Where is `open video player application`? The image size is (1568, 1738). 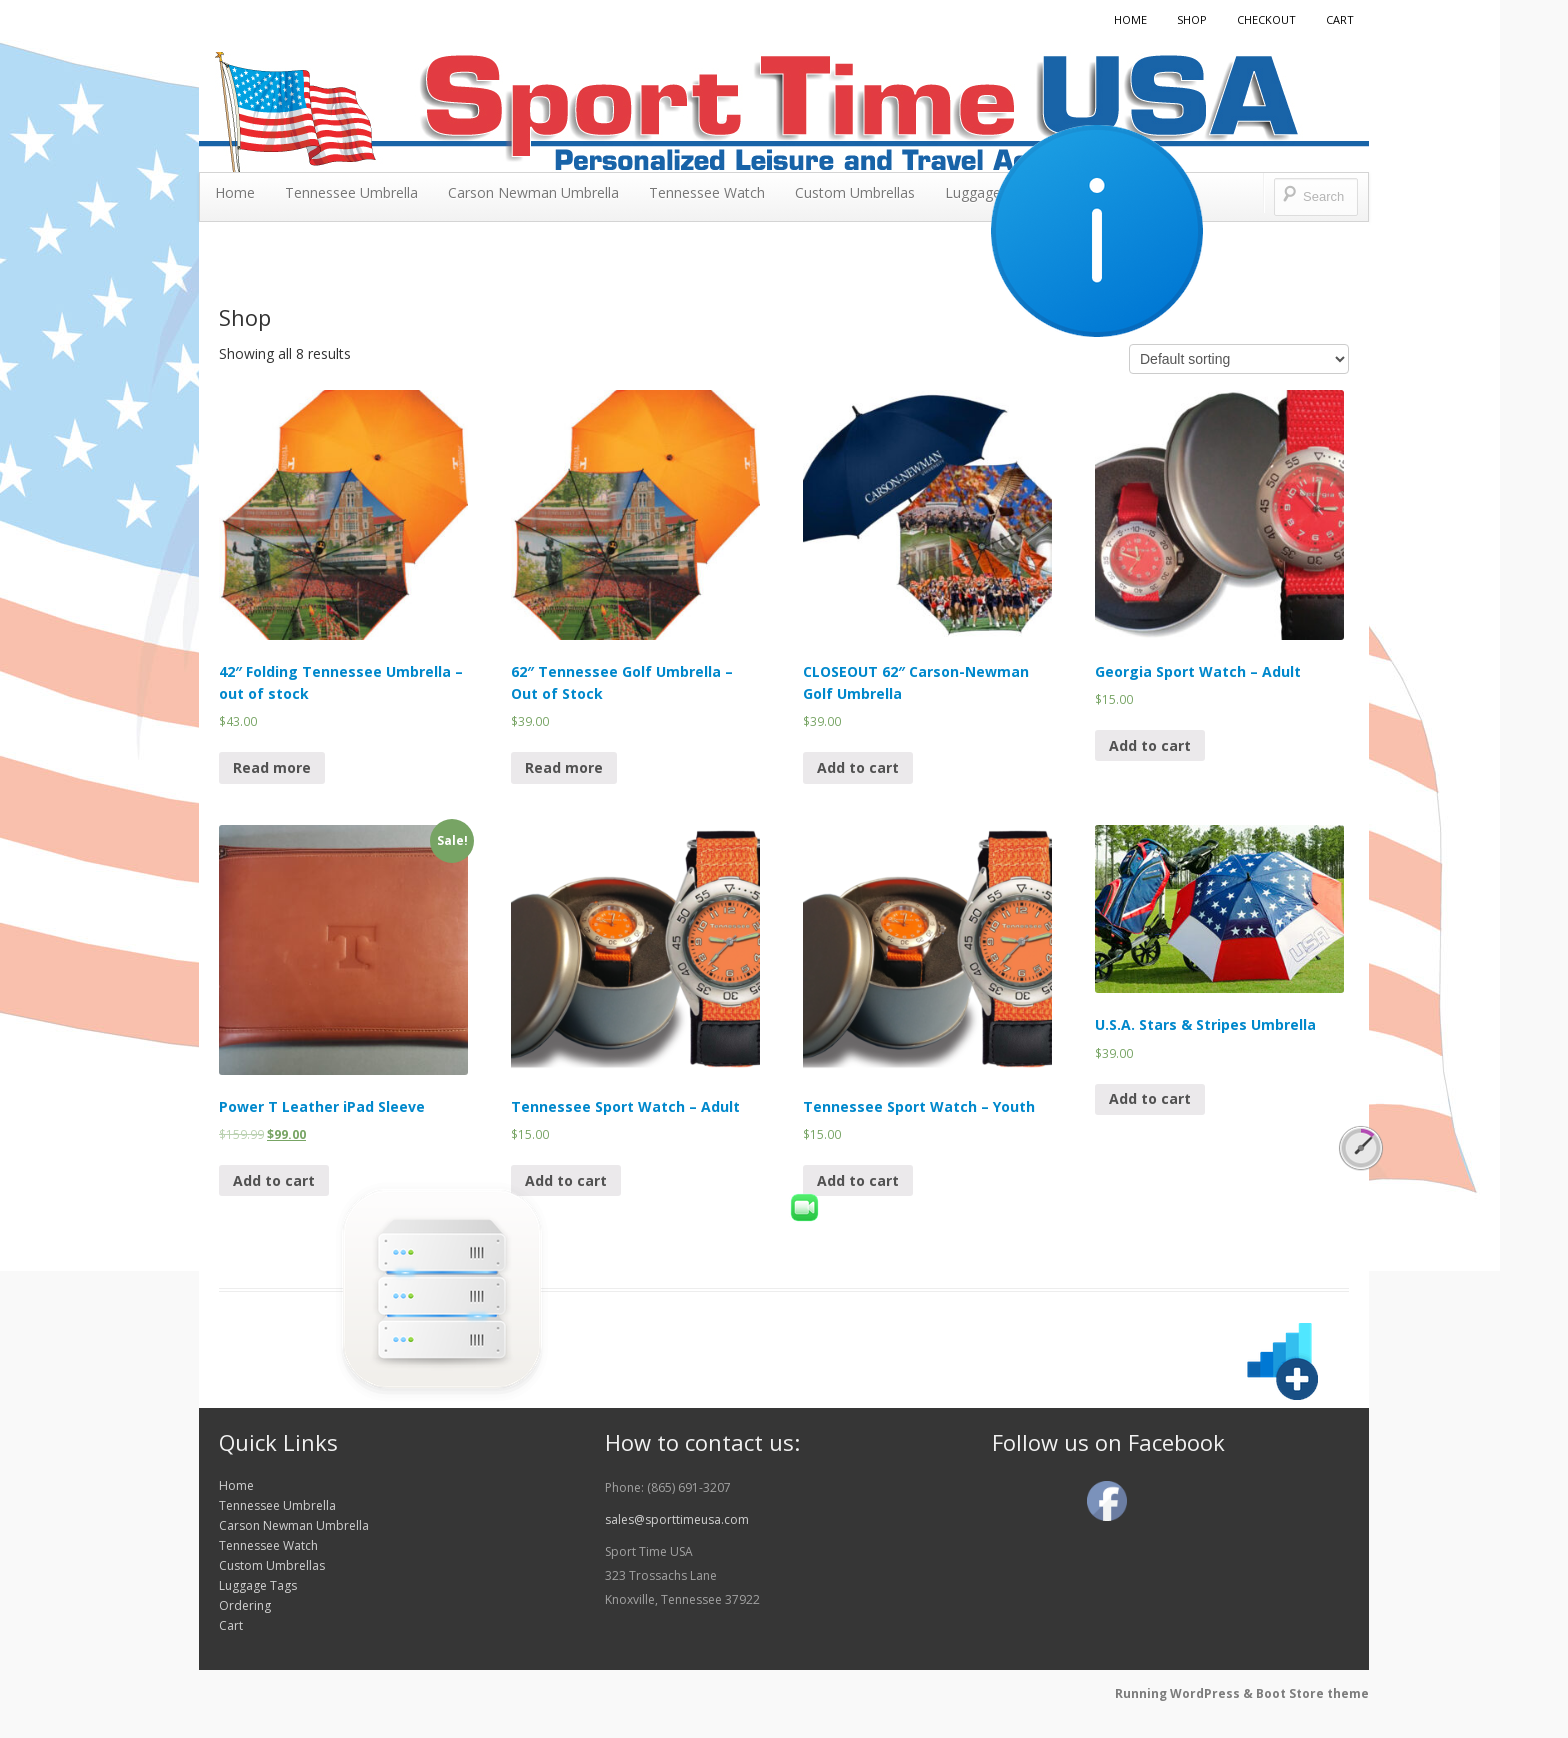 open video player application is located at coordinates (804, 1207).